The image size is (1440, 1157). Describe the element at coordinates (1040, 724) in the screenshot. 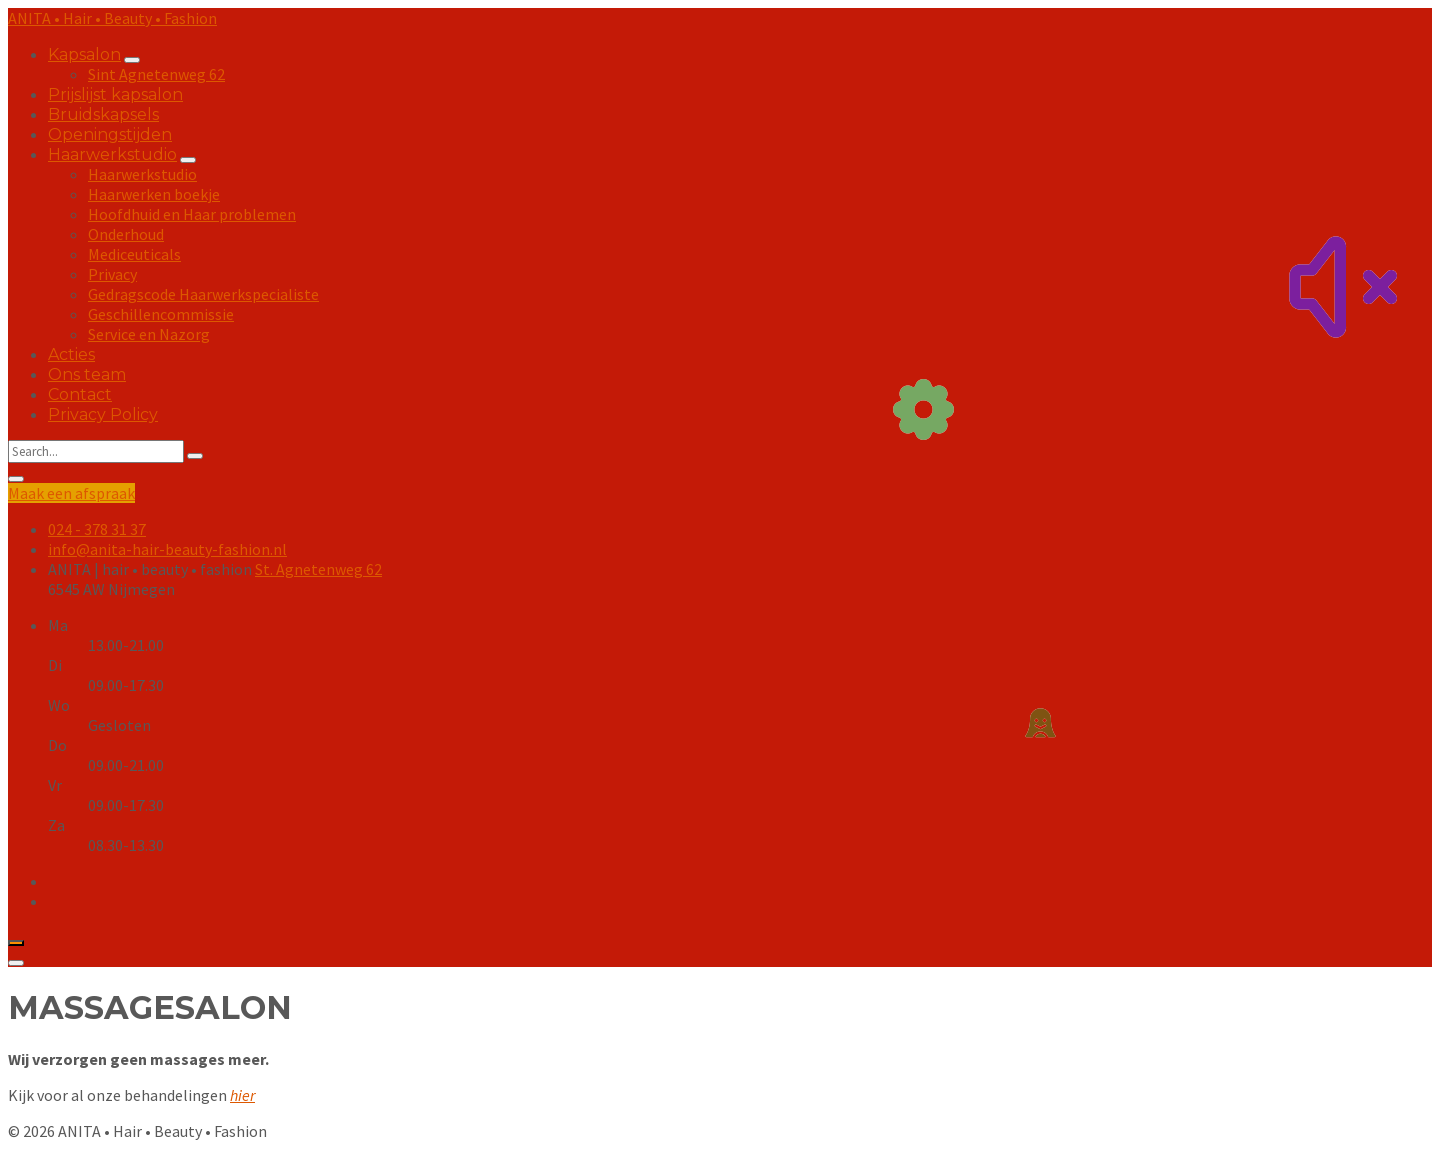

I see `indicates Linux operating system compatibility` at that location.